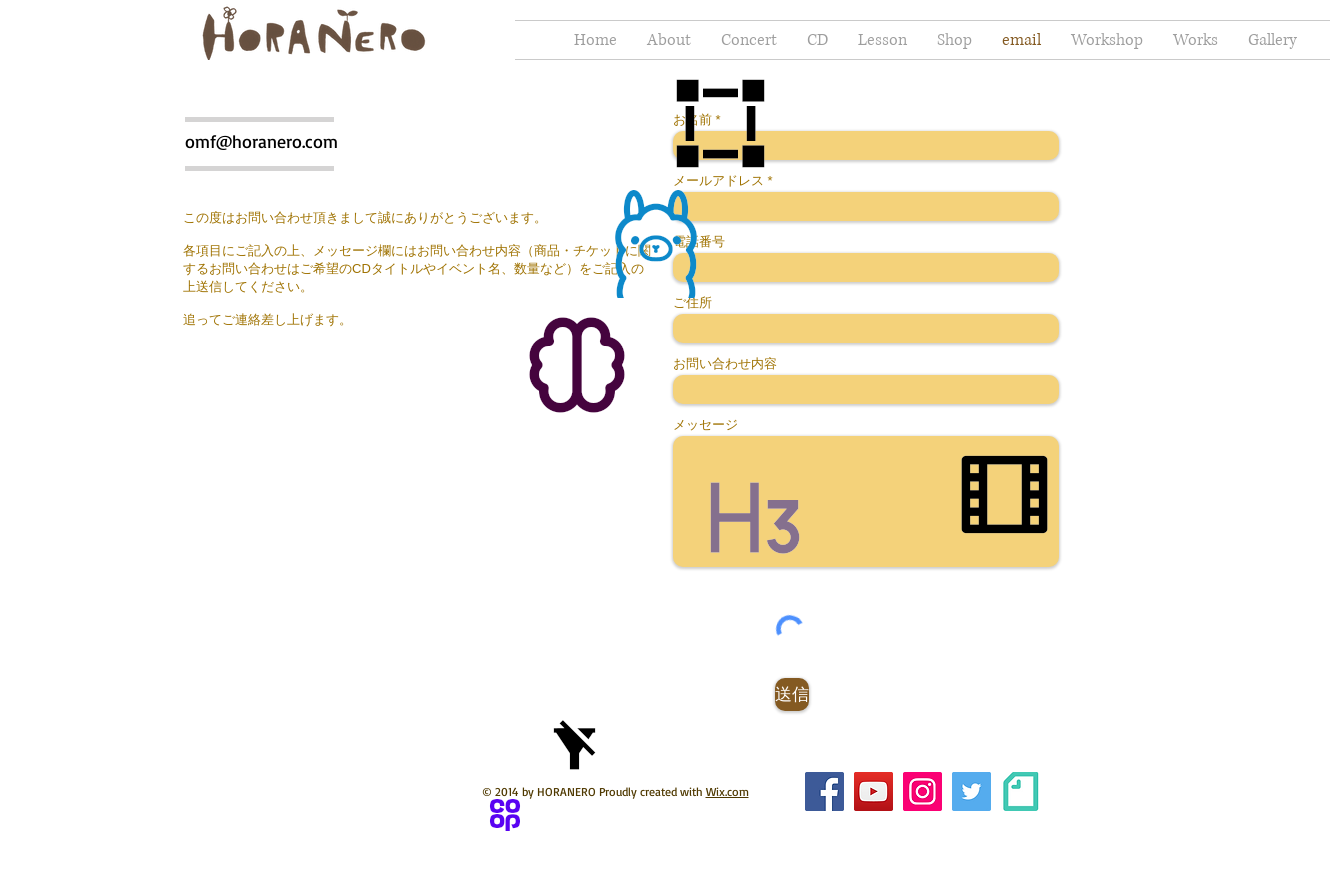 This screenshot has height=896, width=1330. I want to click on format text as heading level 3, so click(754, 517).